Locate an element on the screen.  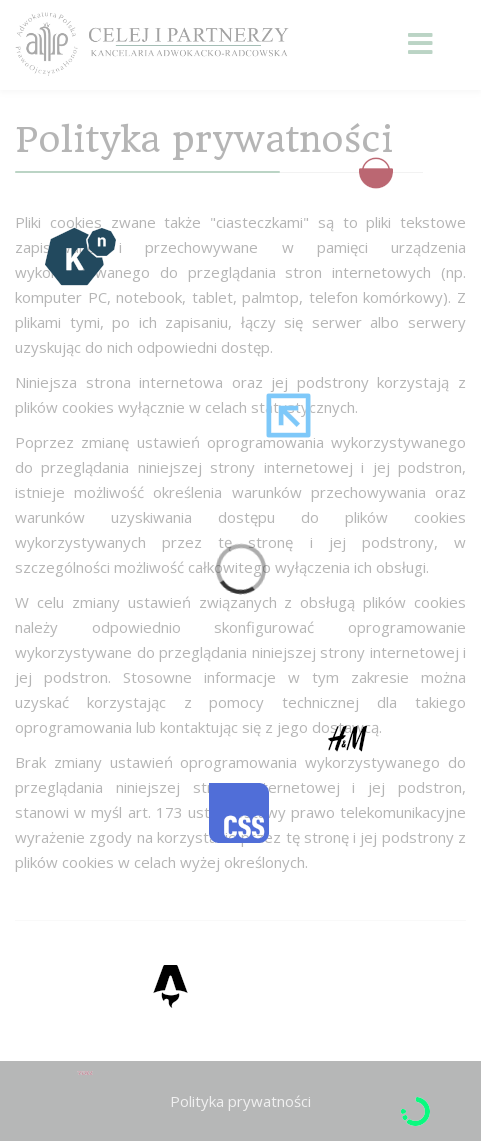
navigate back and up one level is located at coordinates (288, 415).